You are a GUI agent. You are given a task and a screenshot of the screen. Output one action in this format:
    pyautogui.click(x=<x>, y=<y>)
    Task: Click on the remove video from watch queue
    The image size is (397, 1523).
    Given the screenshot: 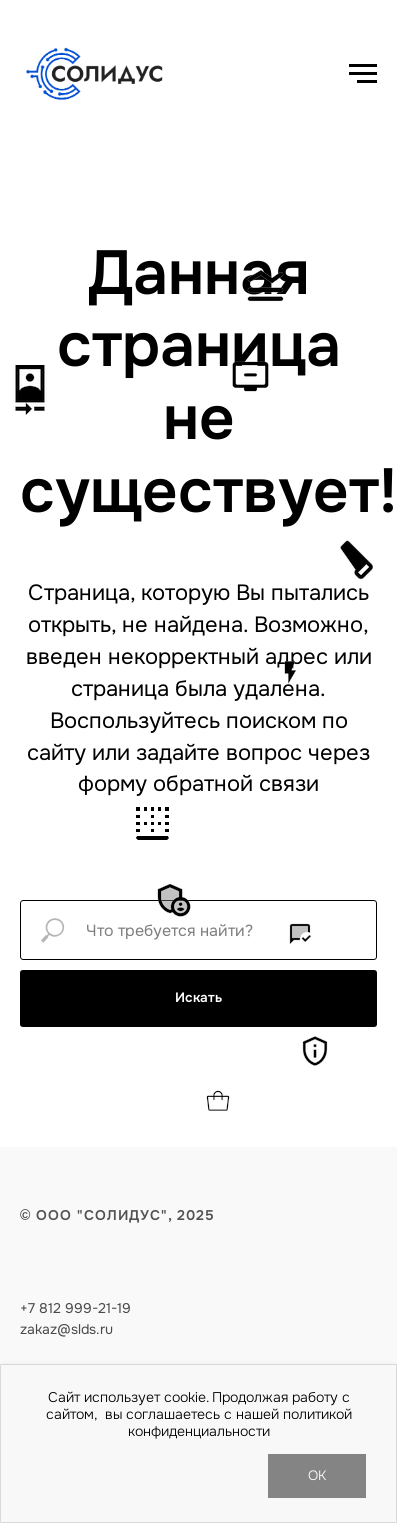 What is the action you would take?
    pyautogui.click(x=250, y=376)
    